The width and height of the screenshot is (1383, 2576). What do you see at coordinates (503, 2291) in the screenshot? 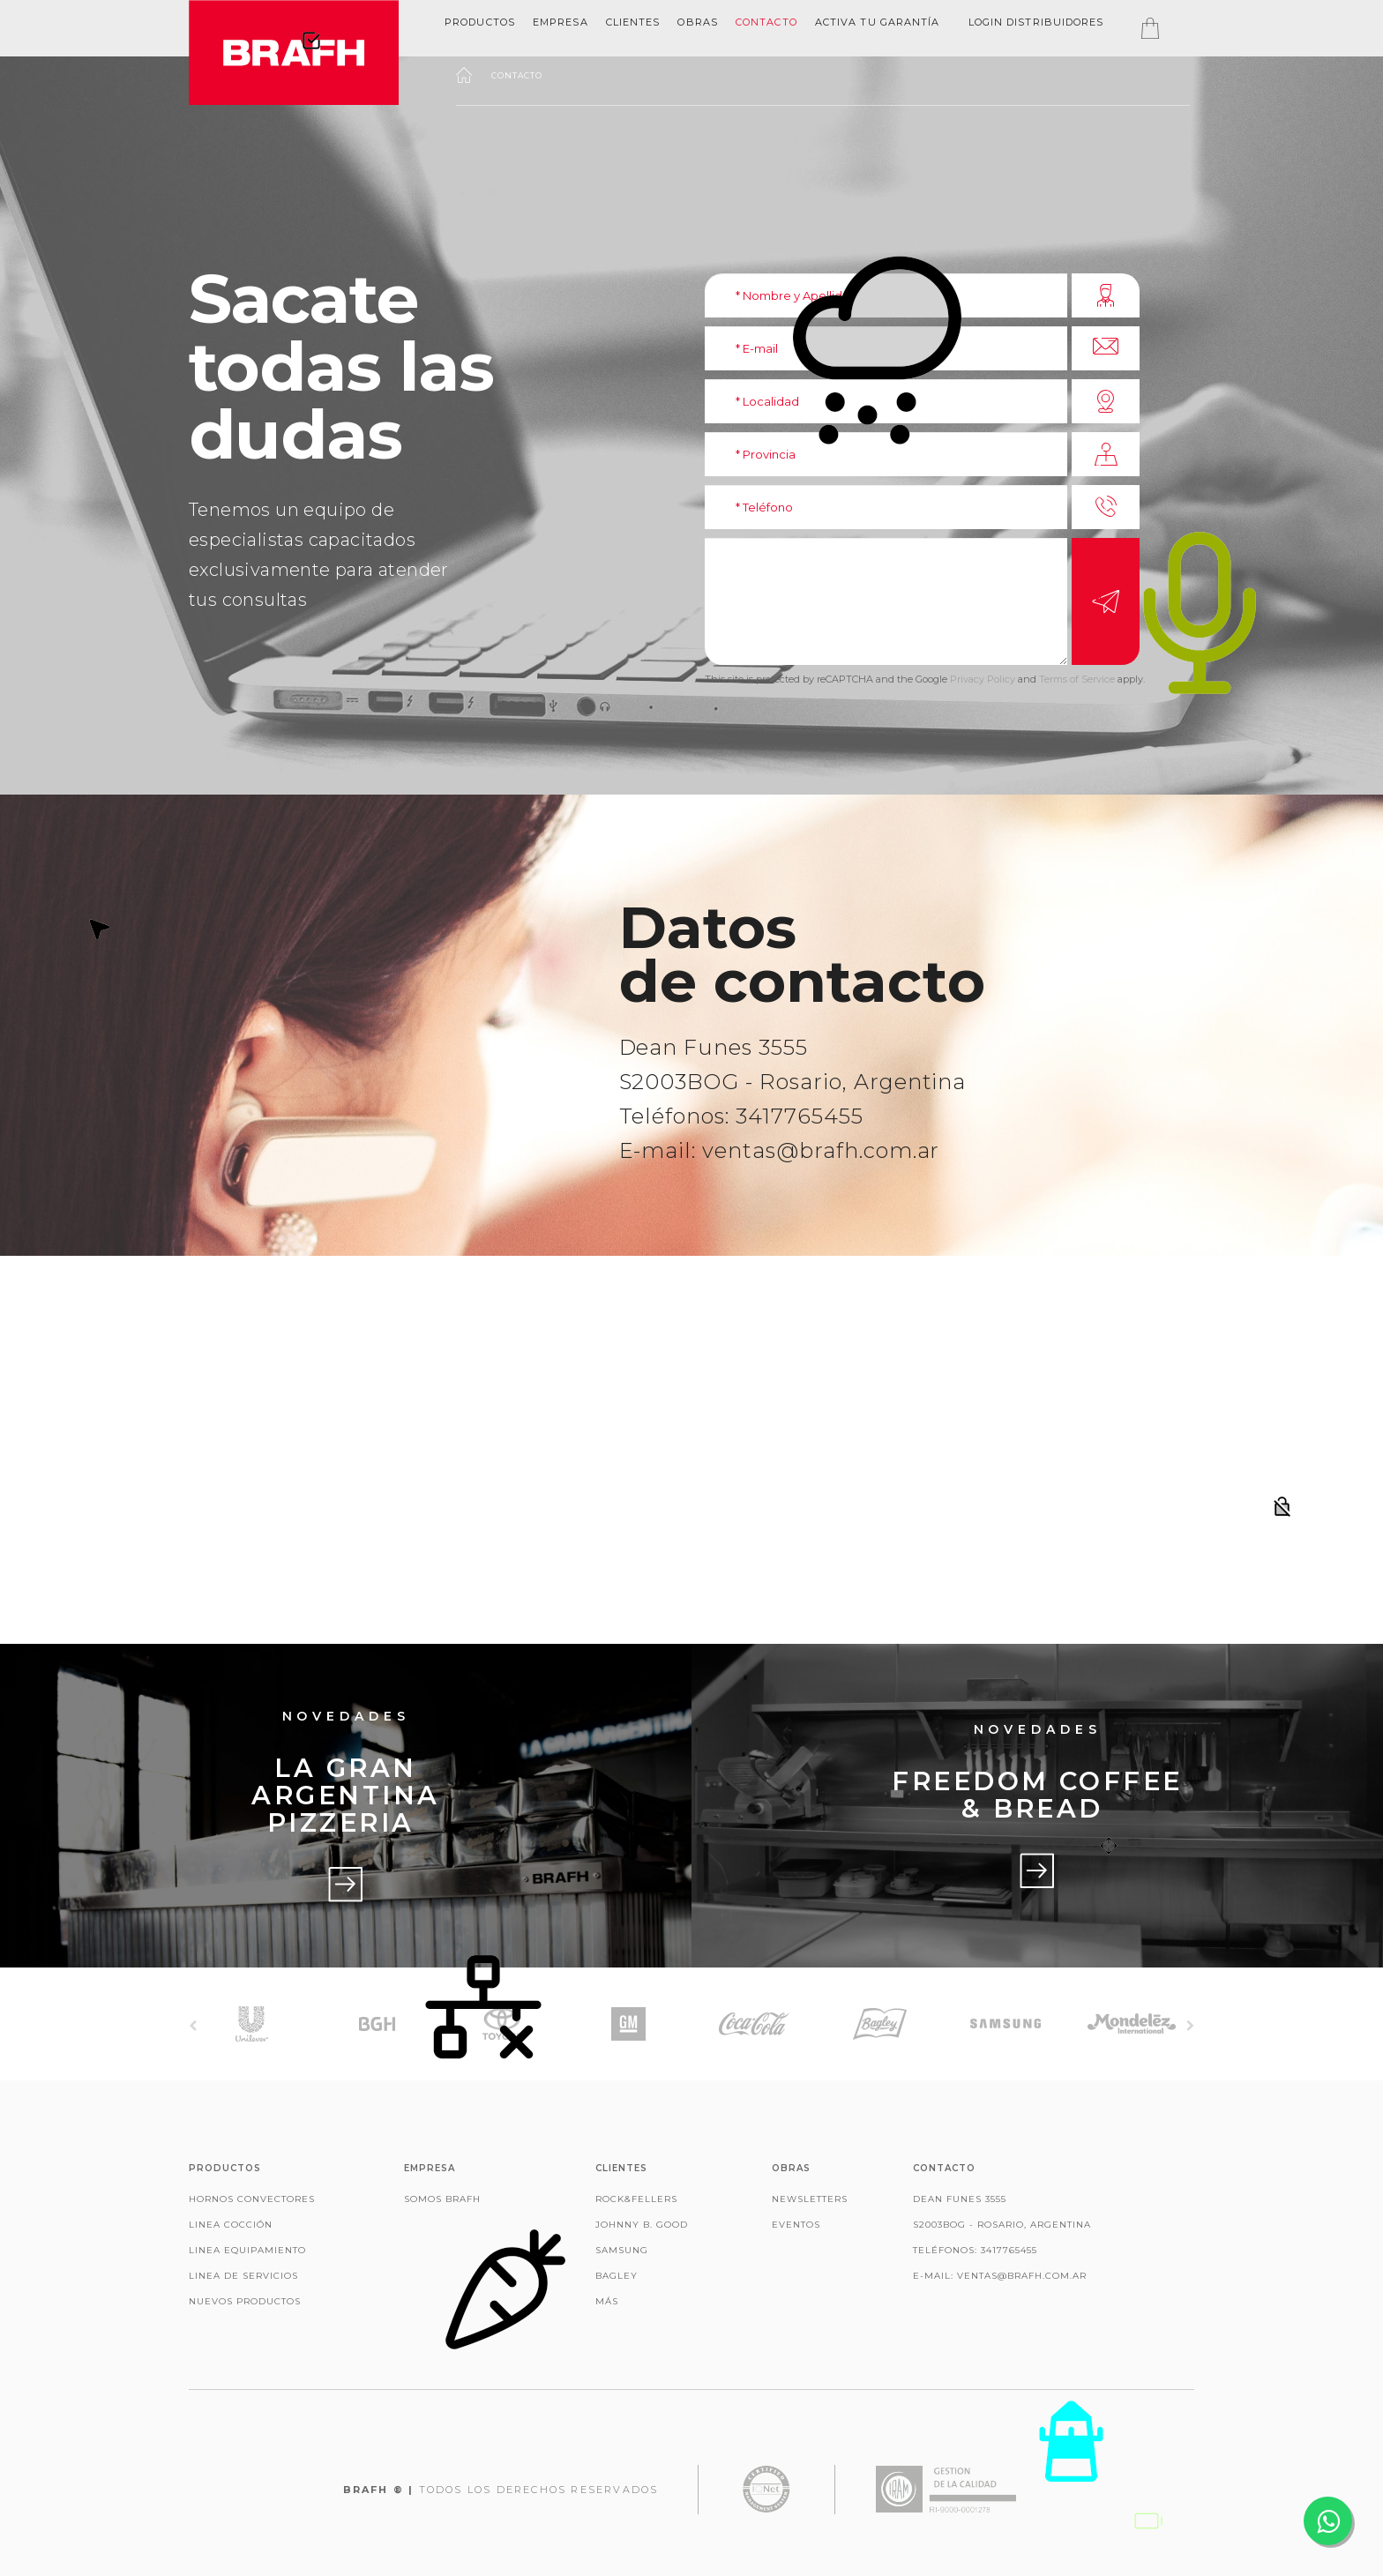
I see `browse vegetable or produce category` at bounding box center [503, 2291].